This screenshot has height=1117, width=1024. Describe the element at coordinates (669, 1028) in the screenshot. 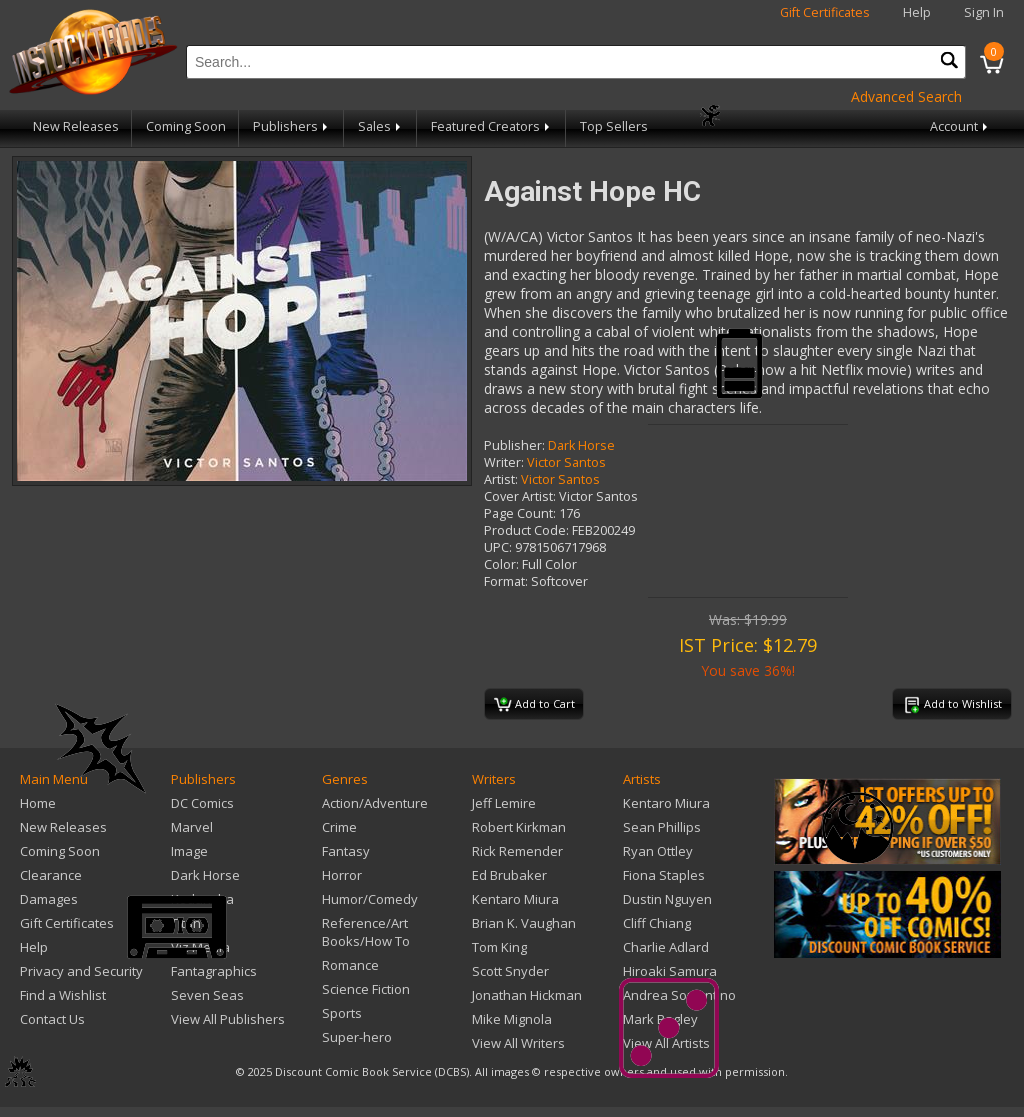

I see `roll dice or randomize selection` at that location.